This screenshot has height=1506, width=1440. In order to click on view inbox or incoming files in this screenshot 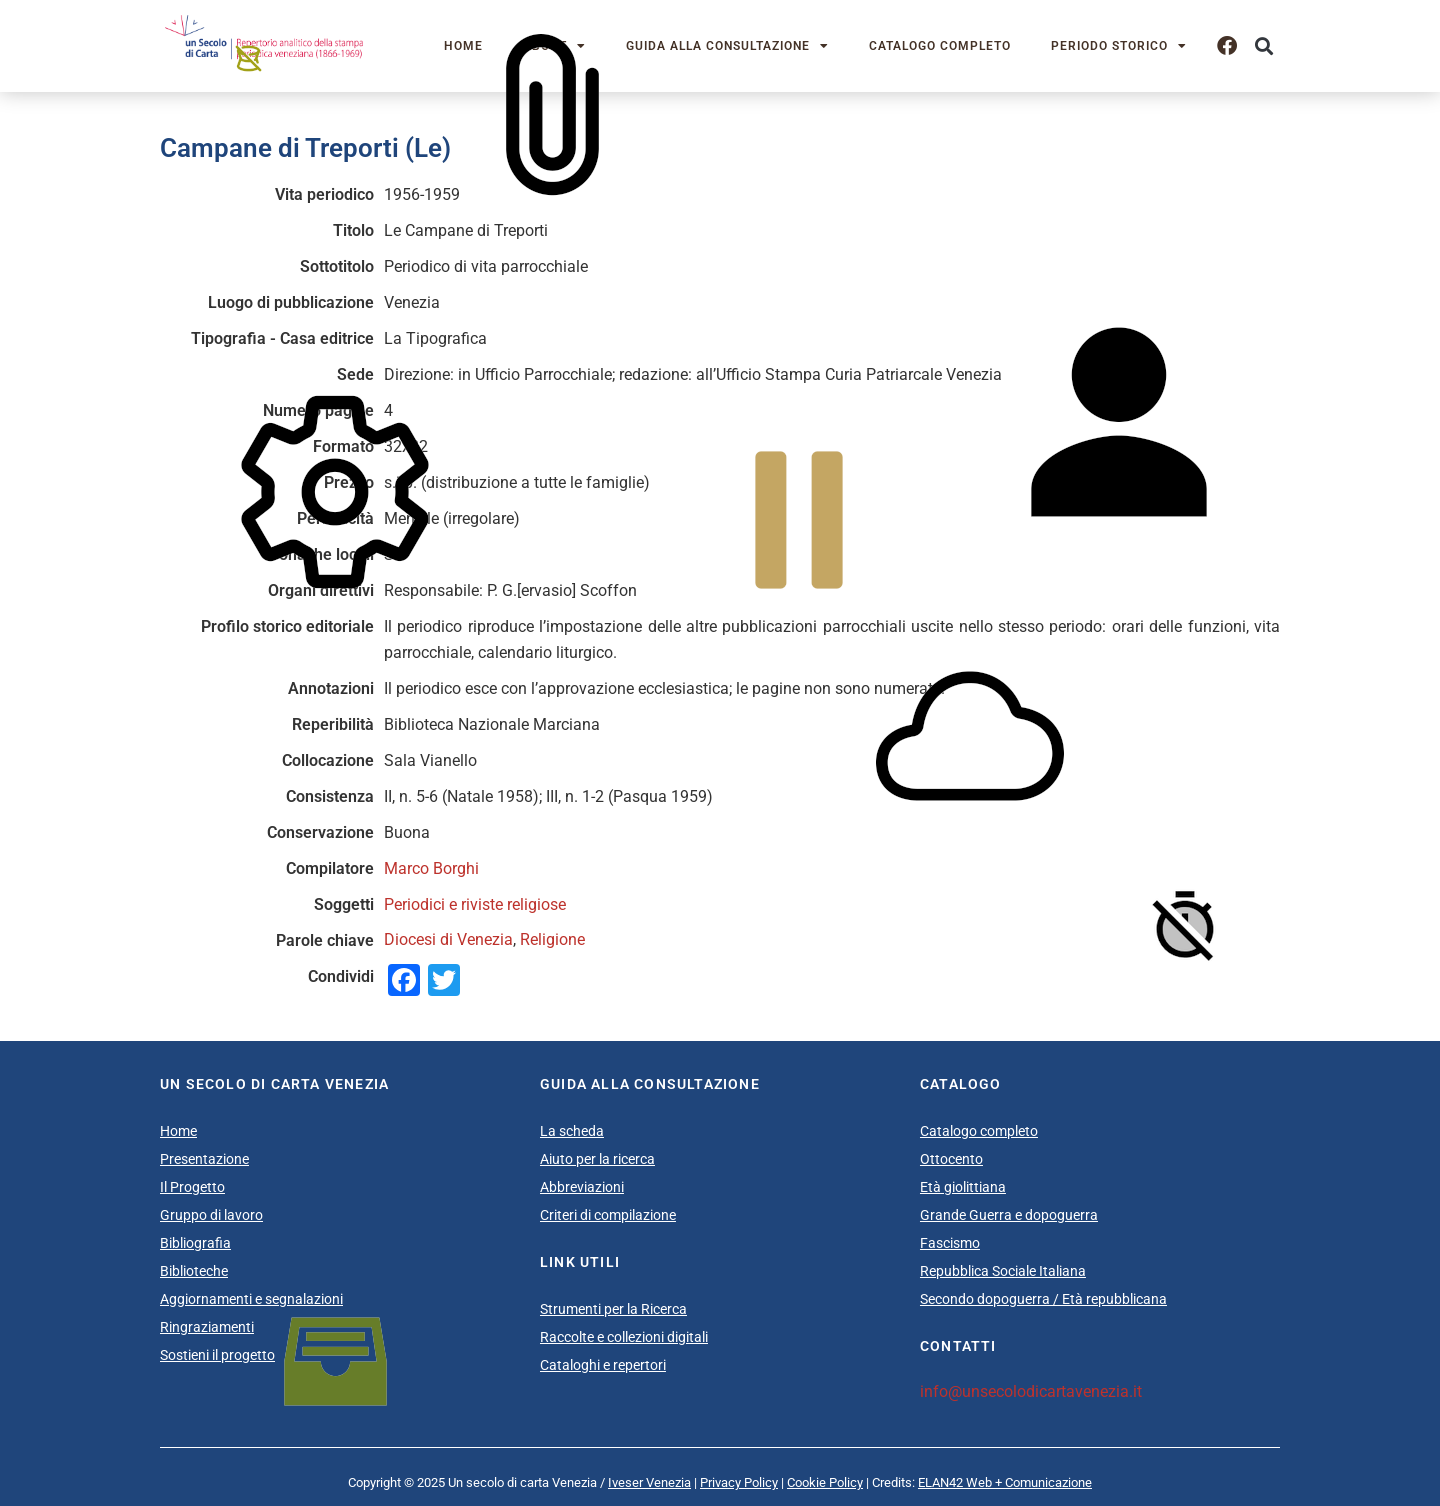, I will do `click(335, 1361)`.